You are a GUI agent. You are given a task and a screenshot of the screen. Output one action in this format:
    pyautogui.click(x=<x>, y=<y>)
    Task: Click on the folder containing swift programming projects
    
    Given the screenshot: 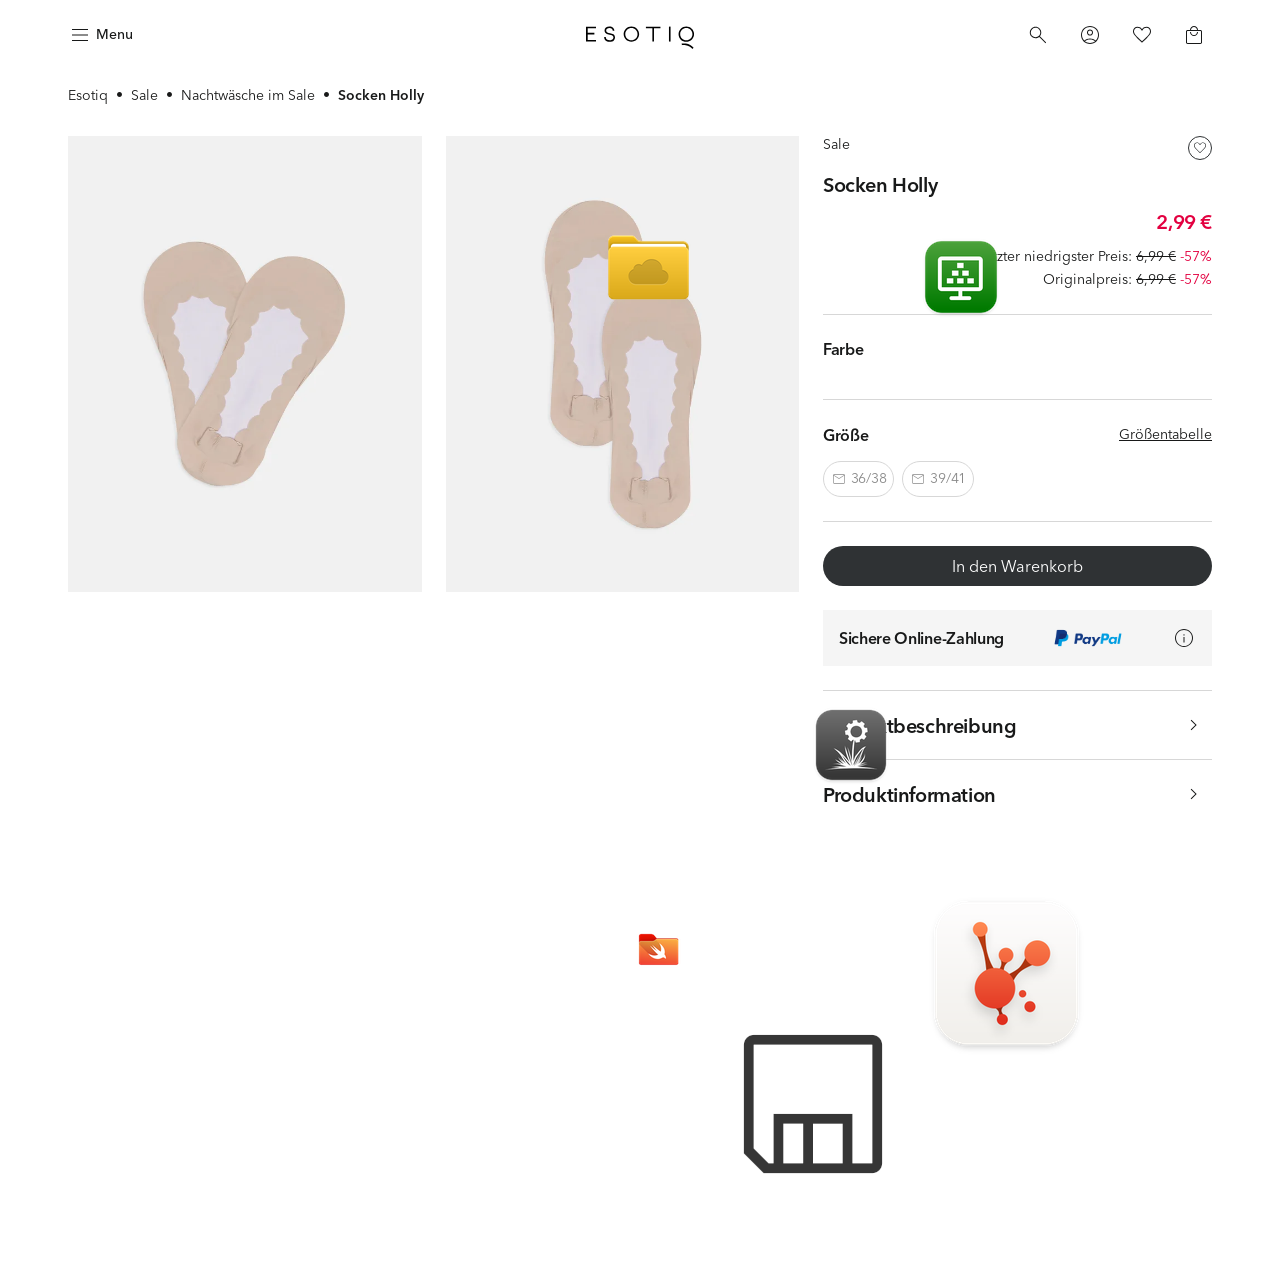 What is the action you would take?
    pyautogui.click(x=658, y=950)
    